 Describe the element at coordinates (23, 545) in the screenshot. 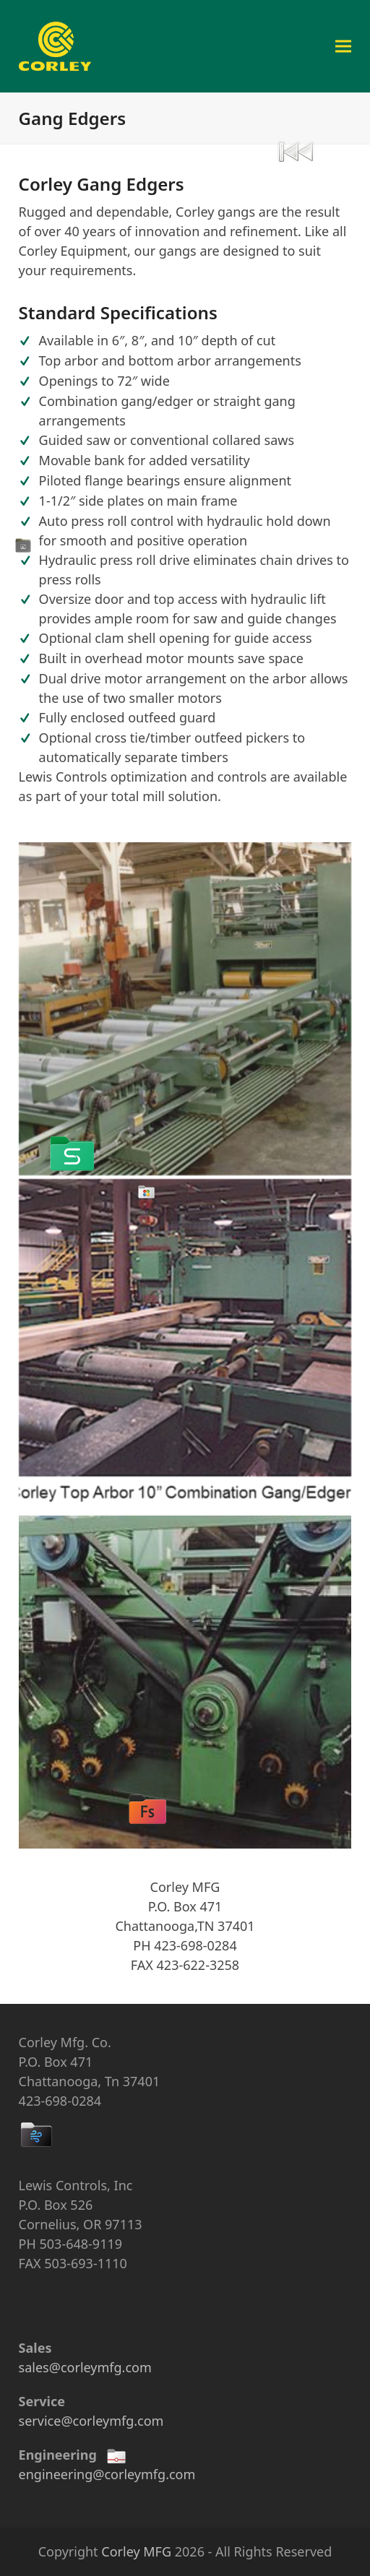

I see `open your pictures folder` at that location.